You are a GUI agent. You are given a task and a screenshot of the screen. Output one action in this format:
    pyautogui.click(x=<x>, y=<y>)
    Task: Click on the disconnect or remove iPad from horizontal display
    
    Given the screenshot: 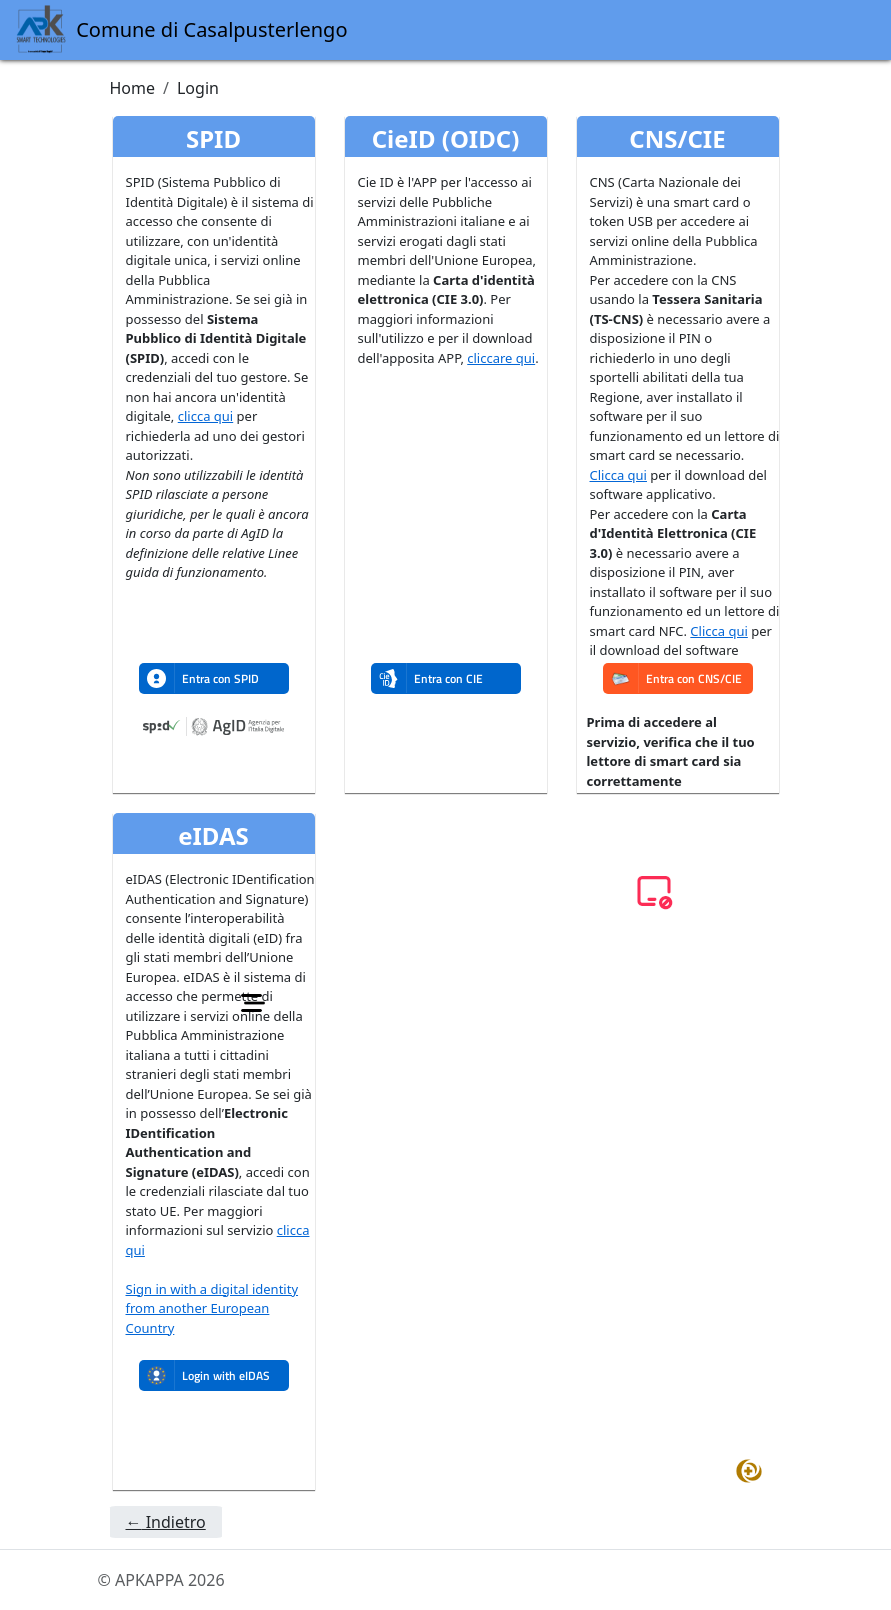 What is the action you would take?
    pyautogui.click(x=654, y=891)
    